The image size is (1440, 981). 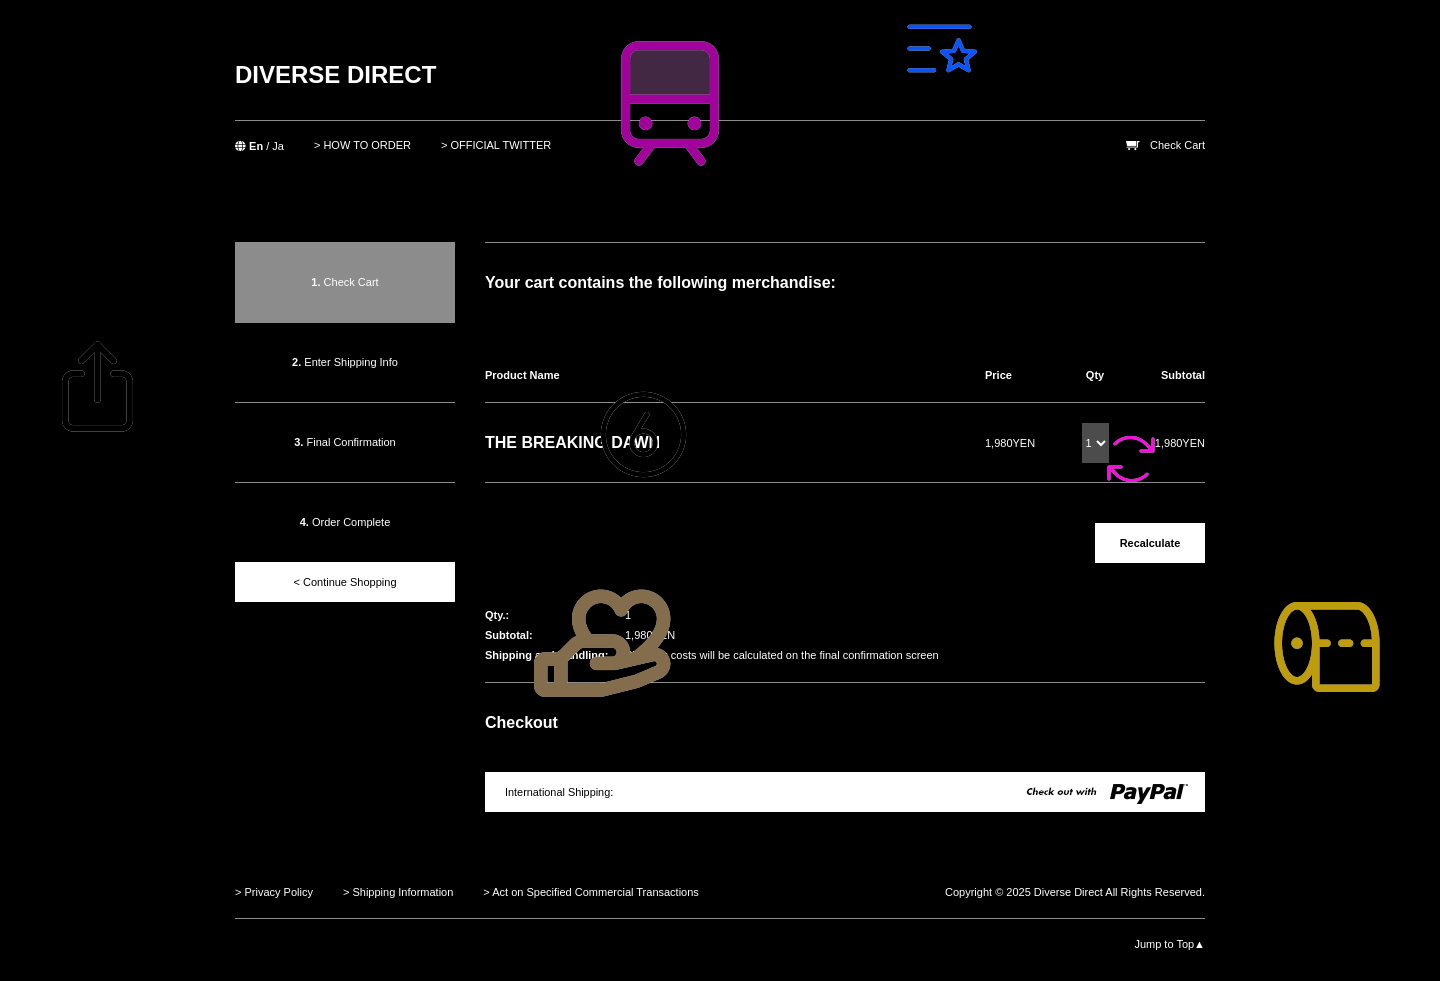 I want to click on refresh or reload content, so click(x=1131, y=459).